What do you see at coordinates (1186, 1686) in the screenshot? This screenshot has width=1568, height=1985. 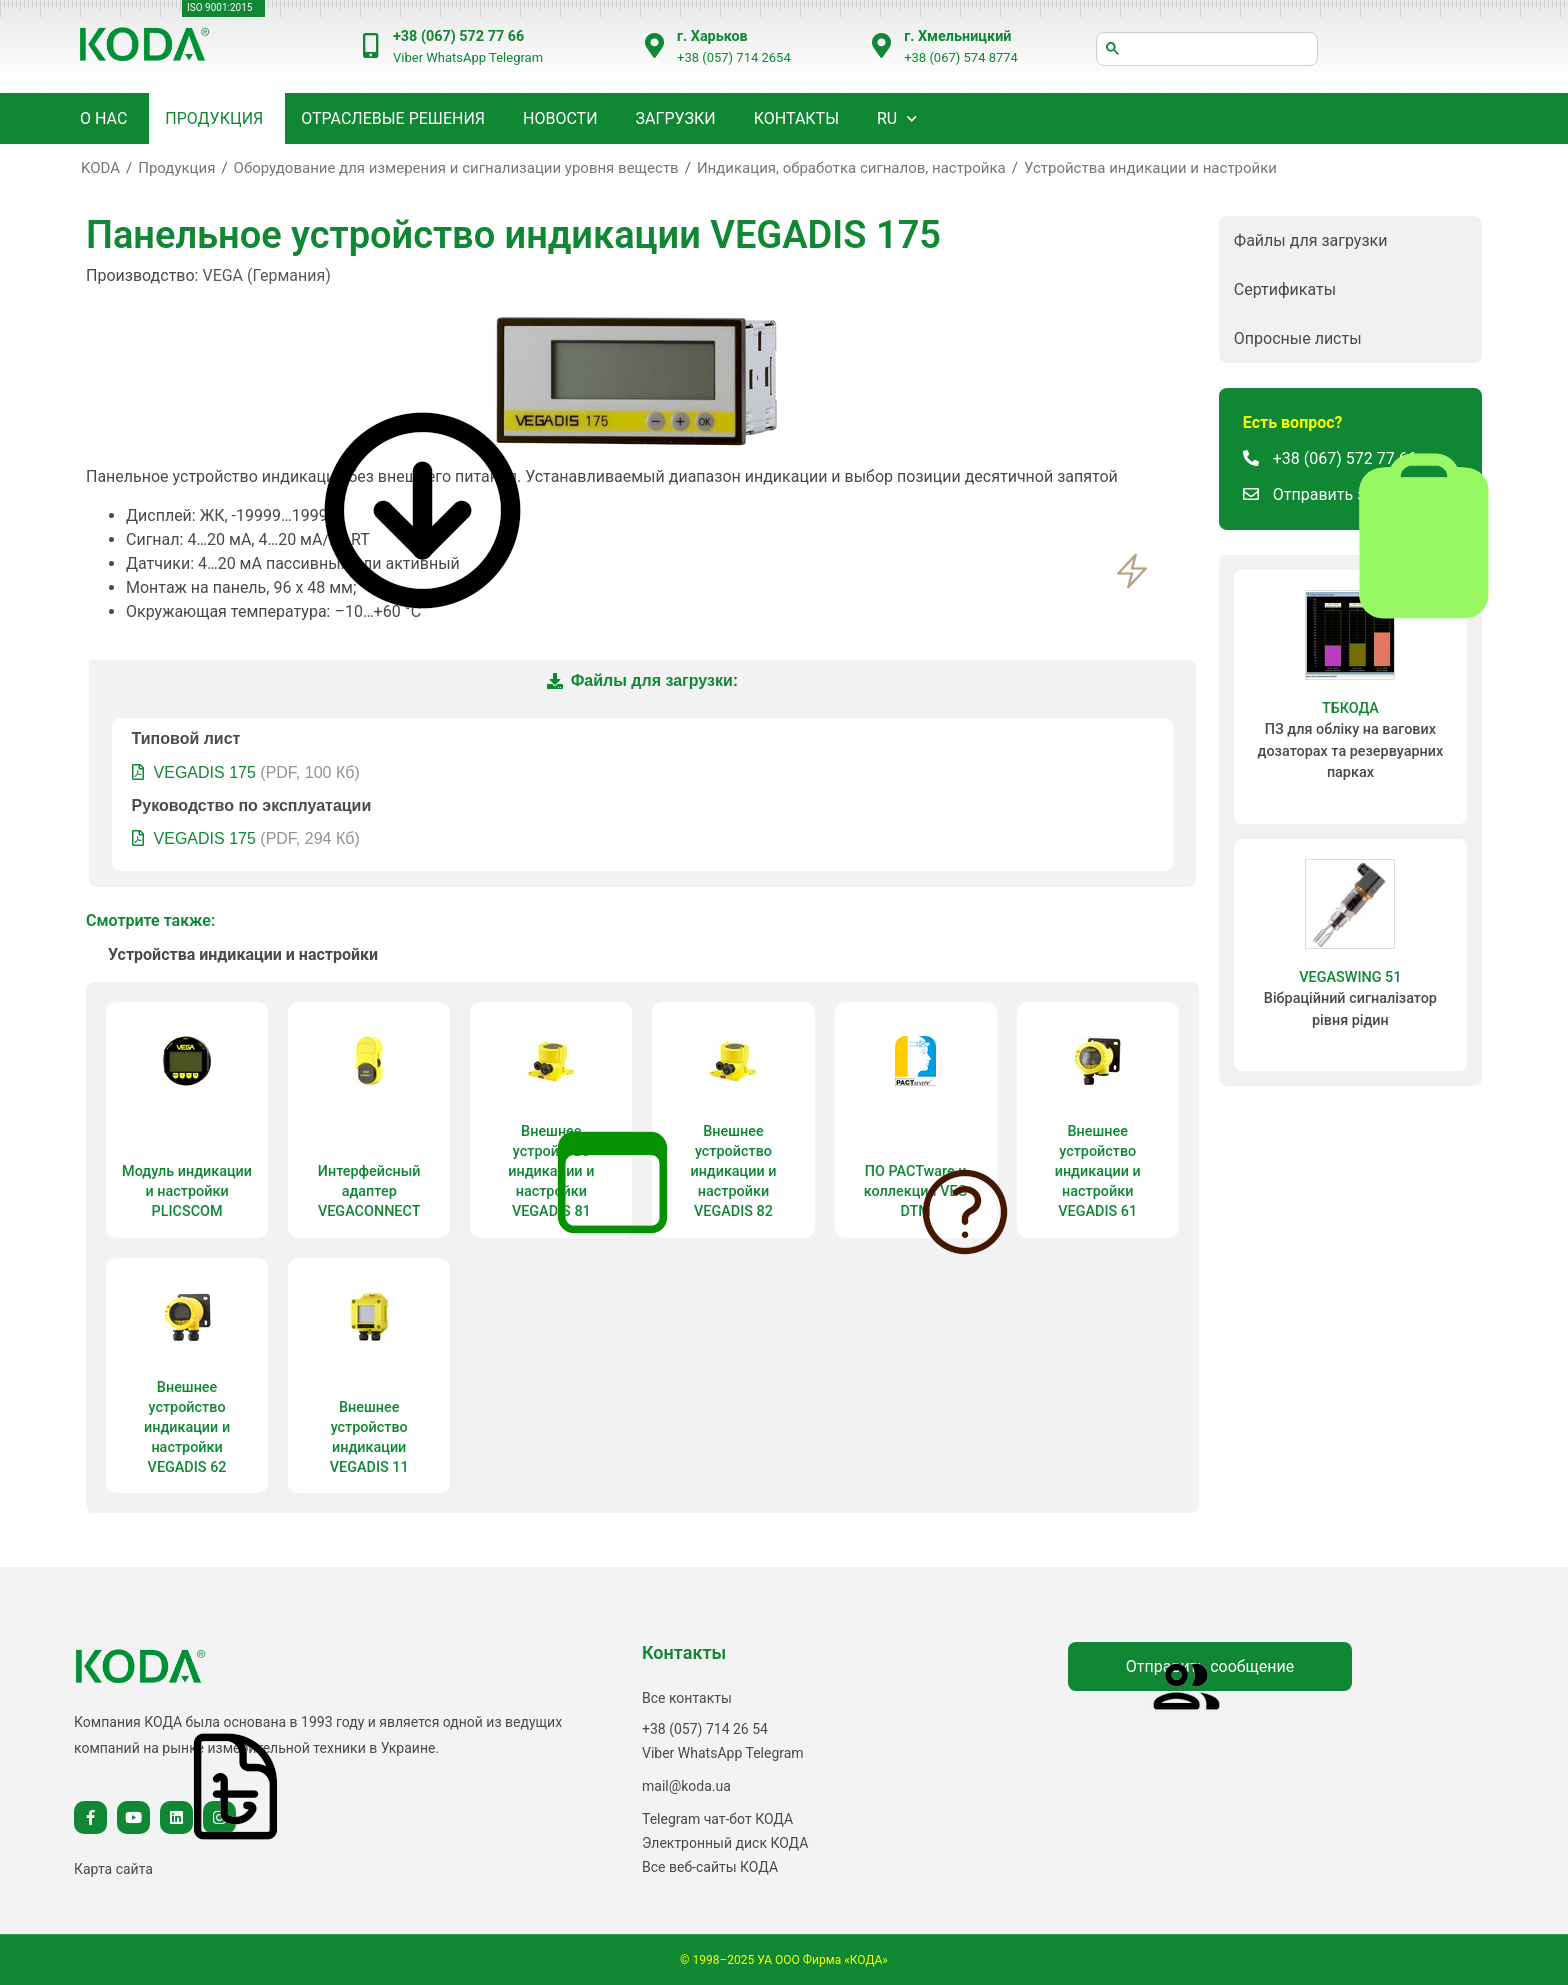 I see `view contacts or people list` at bounding box center [1186, 1686].